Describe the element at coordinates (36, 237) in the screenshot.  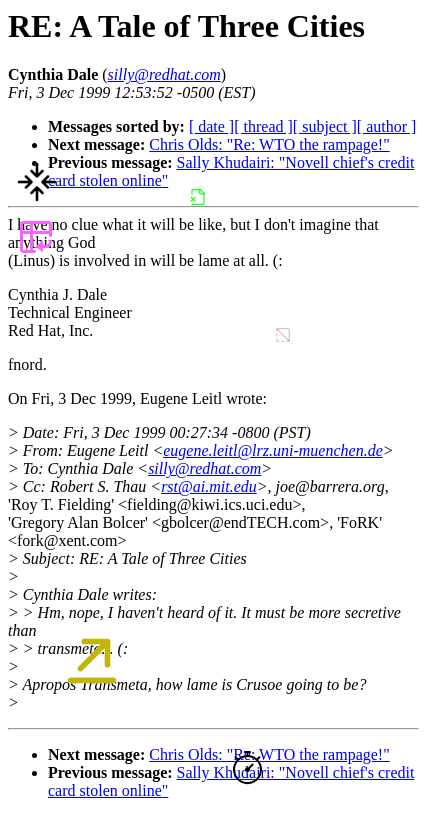
I see `pivot table column in spreadsheet view` at that location.